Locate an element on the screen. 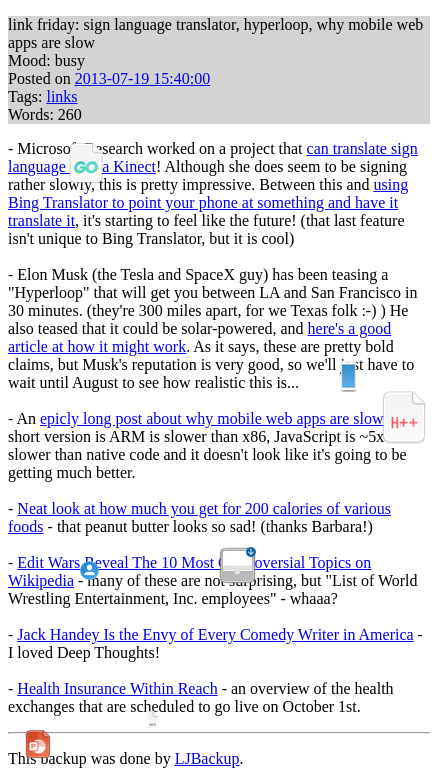  open your email inbox is located at coordinates (237, 565).